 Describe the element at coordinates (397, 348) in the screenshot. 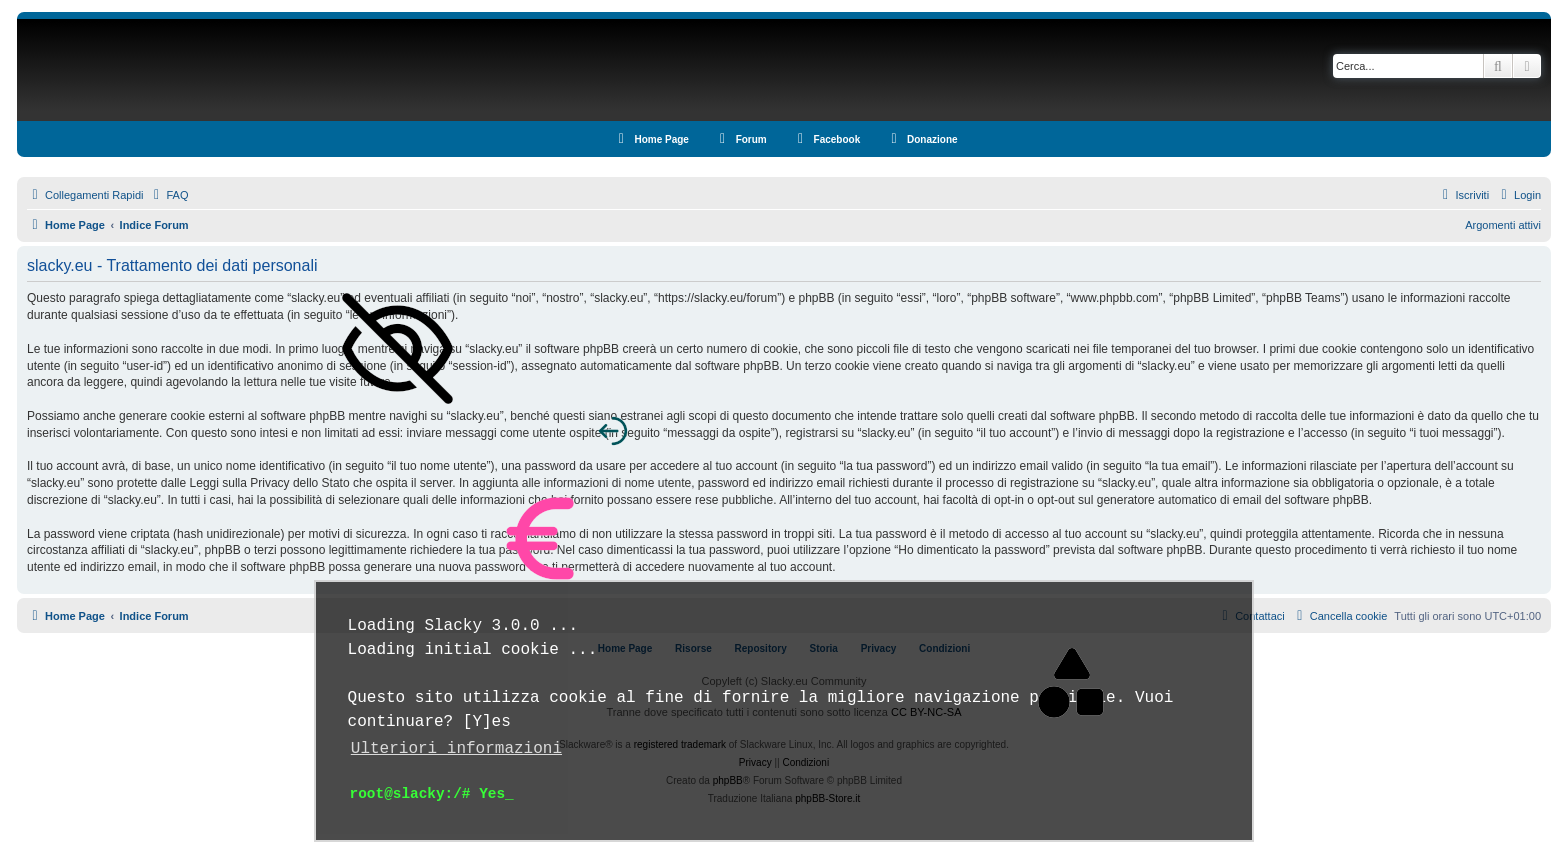

I see `hide password or sensitive content` at that location.